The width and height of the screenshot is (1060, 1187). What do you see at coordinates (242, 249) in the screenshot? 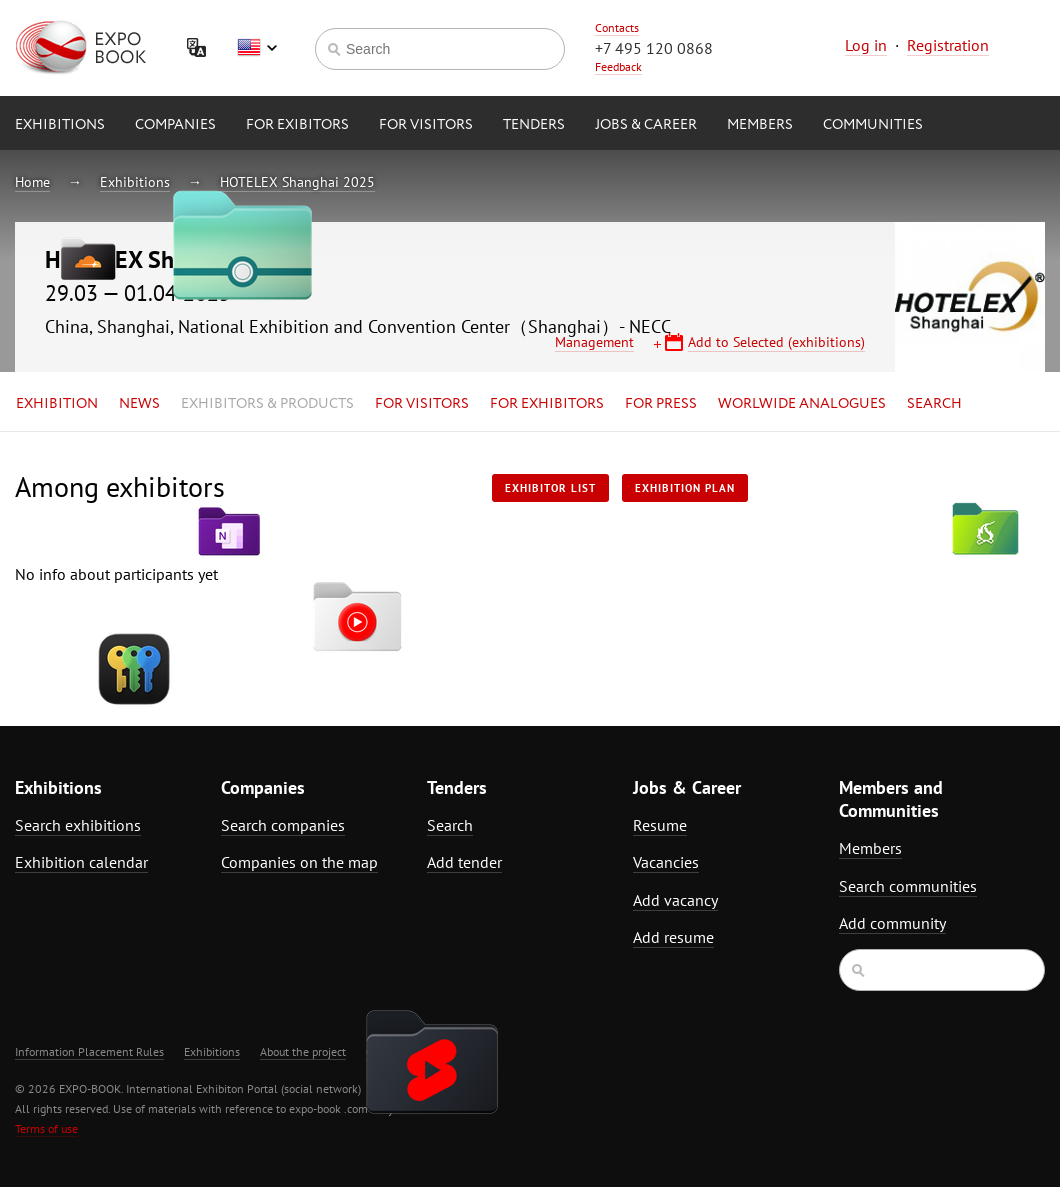
I see `open folder containing pokémon game files` at bounding box center [242, 249].